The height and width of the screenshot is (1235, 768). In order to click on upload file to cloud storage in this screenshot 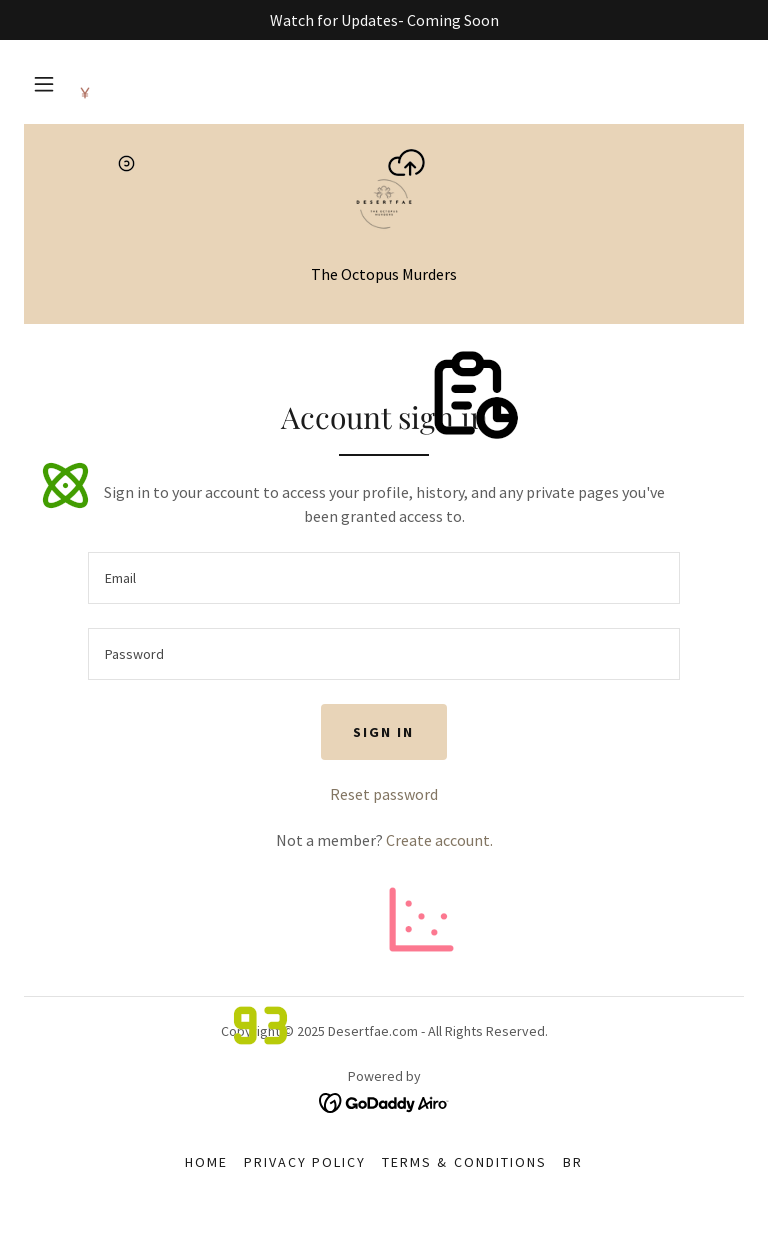, I will do `click(406, 162)`.